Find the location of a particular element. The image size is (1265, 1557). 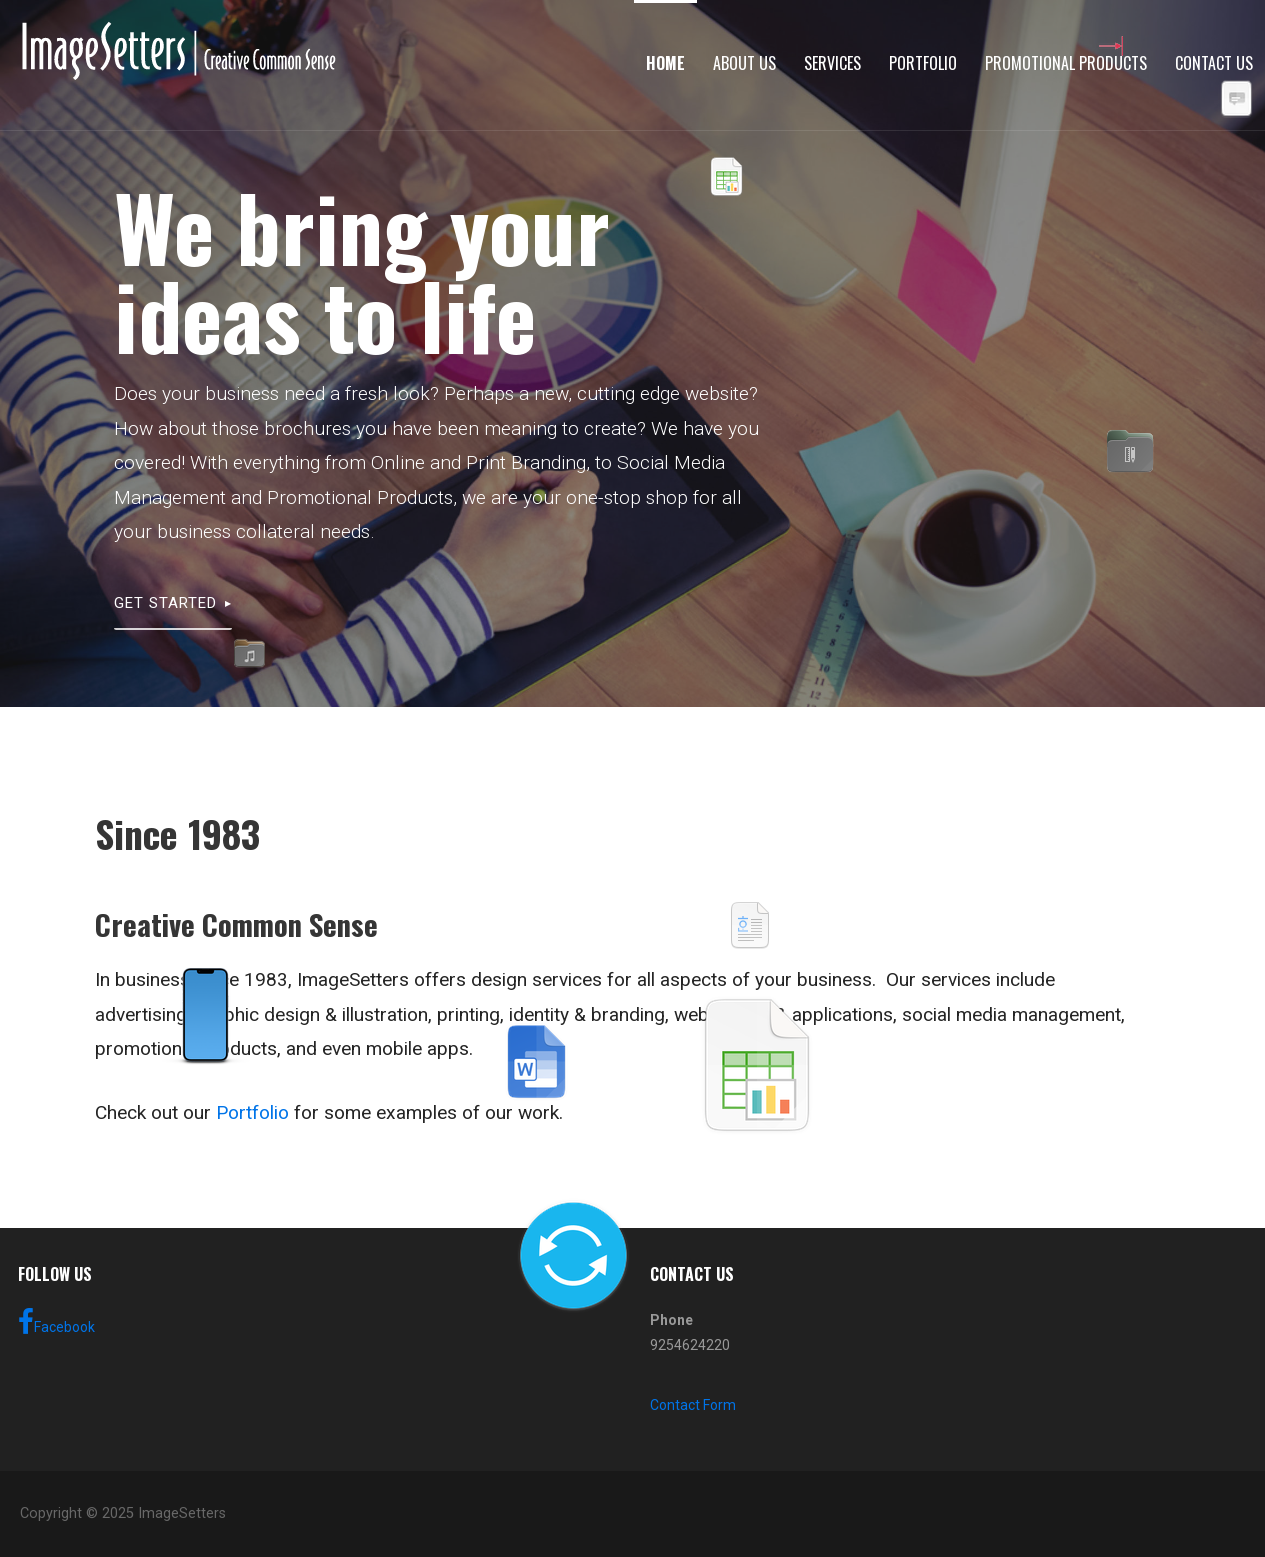

microdvd subtitle file is located at coordinates (1236, 98).